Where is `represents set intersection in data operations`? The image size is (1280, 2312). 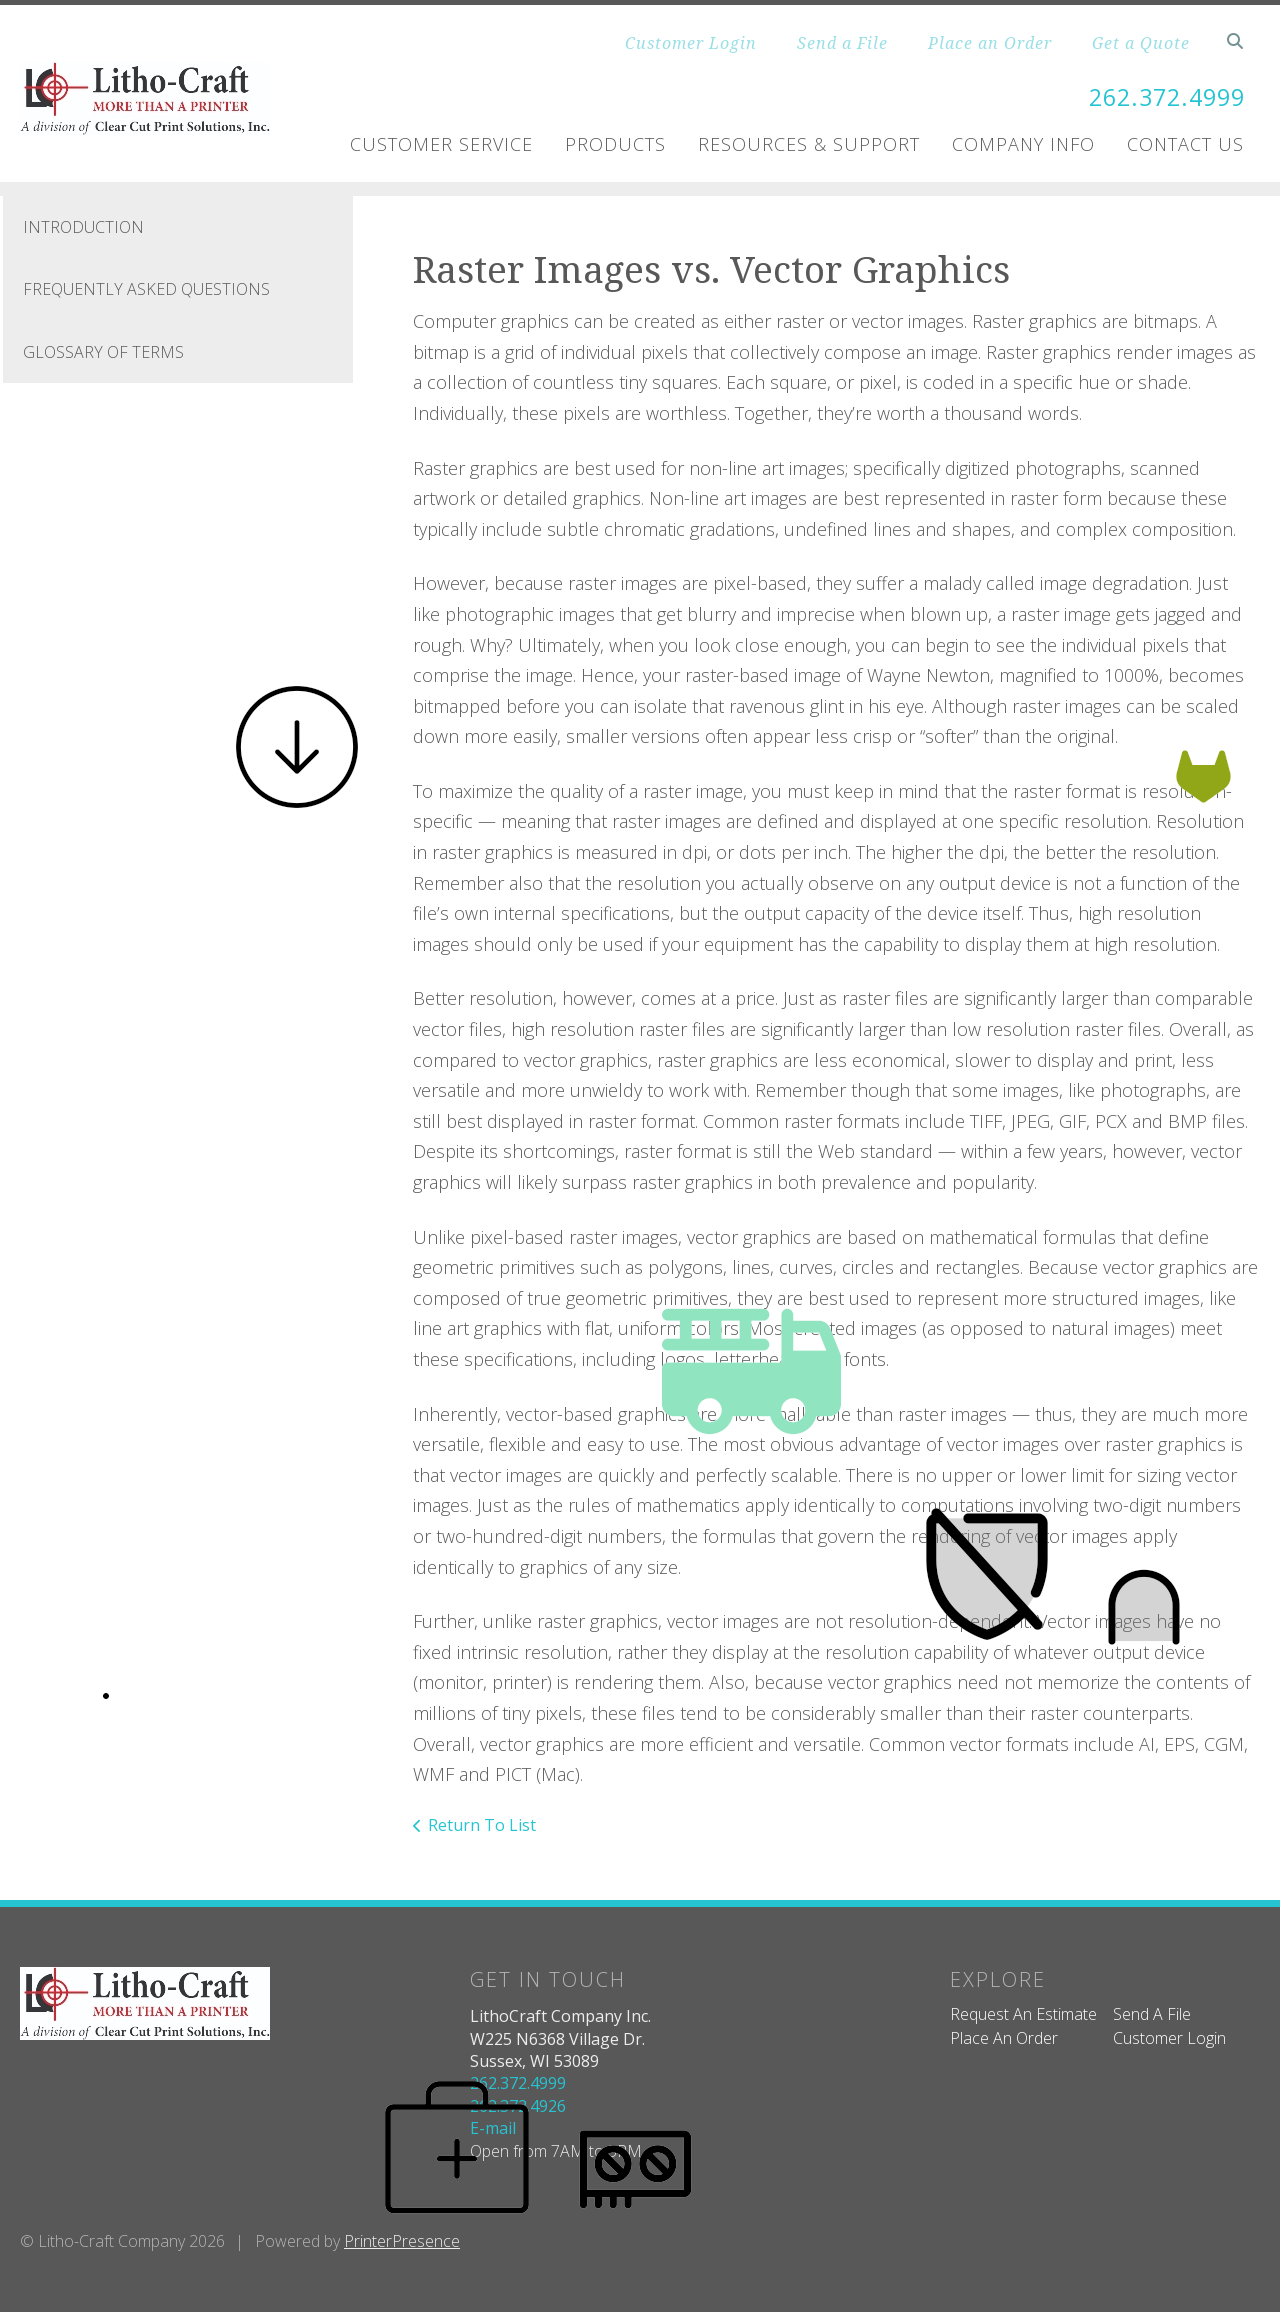 represents set intersection in data operations is located at coordinates (1144, 1609).